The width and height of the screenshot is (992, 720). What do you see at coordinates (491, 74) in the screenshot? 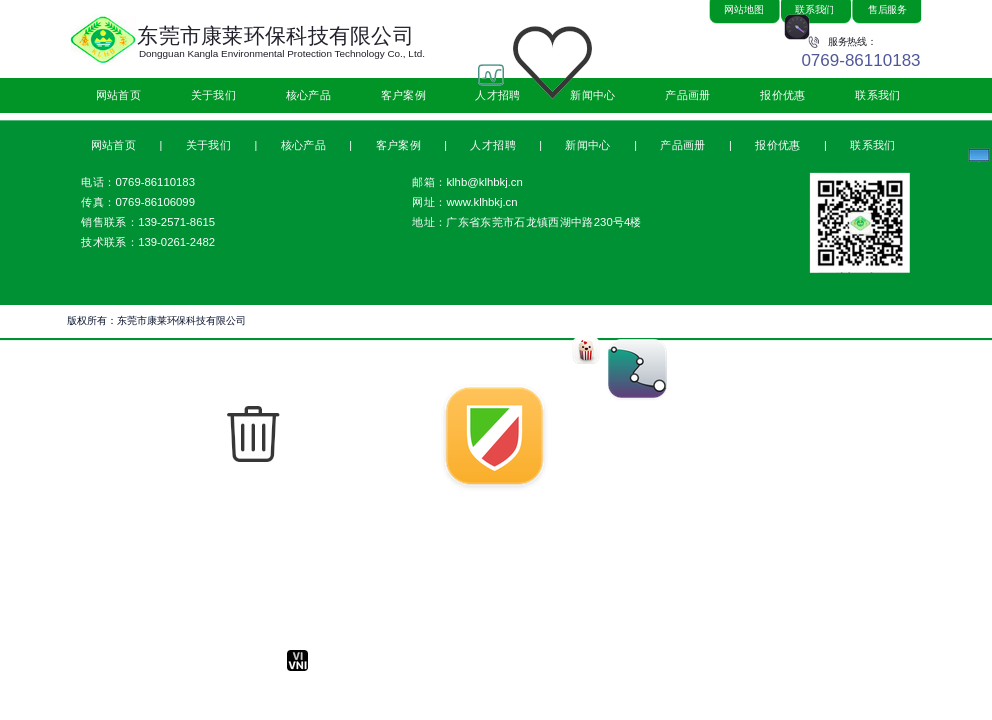
I see `view battery usage statistics` at bounding box center [491, 74].